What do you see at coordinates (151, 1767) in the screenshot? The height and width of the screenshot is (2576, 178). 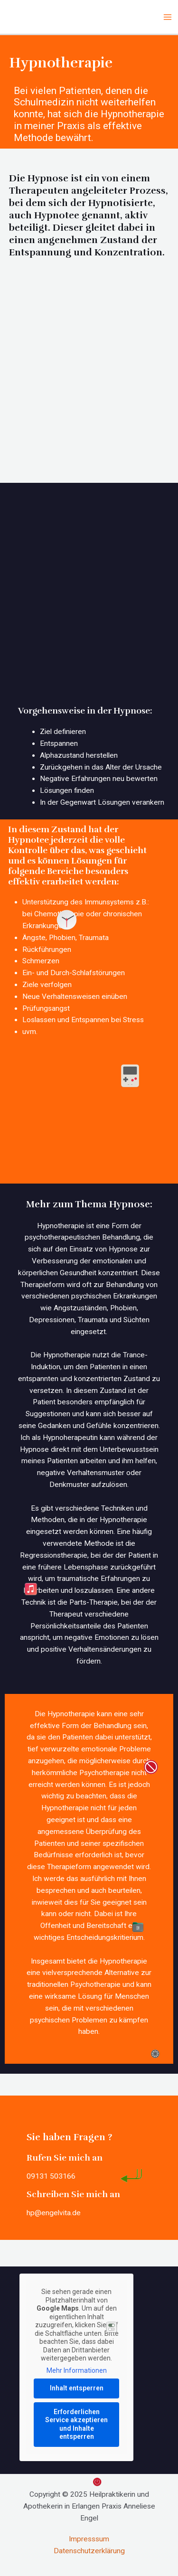 I see `delete or remove selected item` at bounding box center [151, 1767].